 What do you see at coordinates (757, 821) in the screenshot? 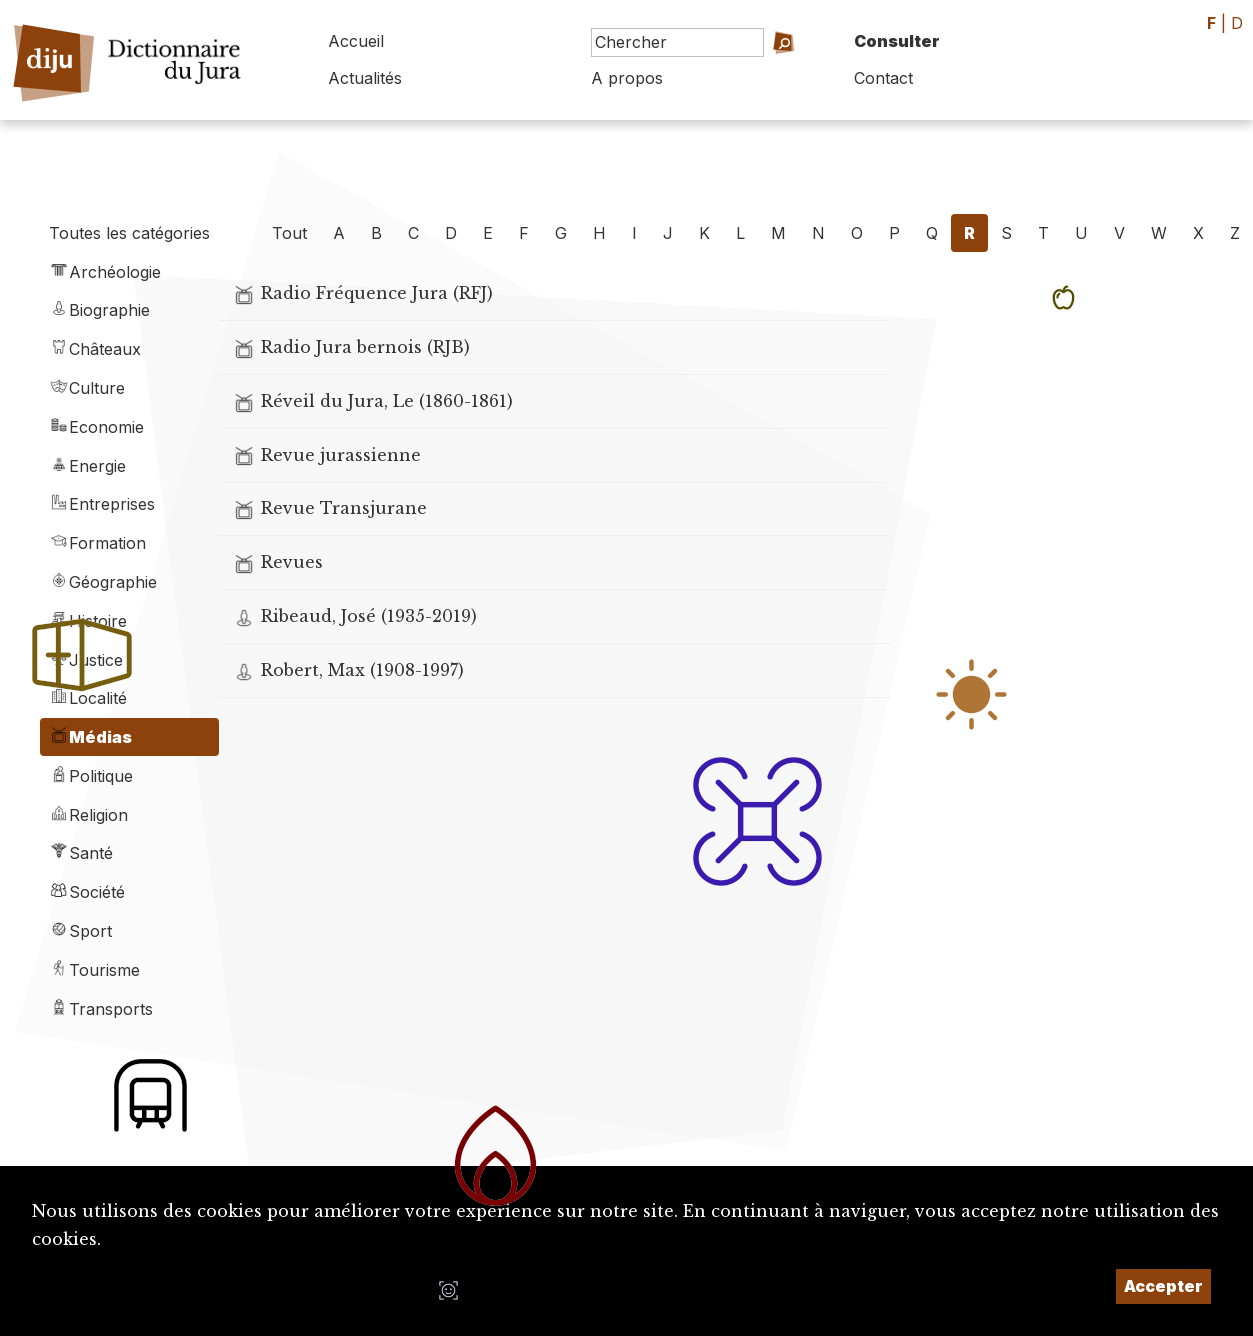
I see `access drone controls` at bounding box center [757, 821].